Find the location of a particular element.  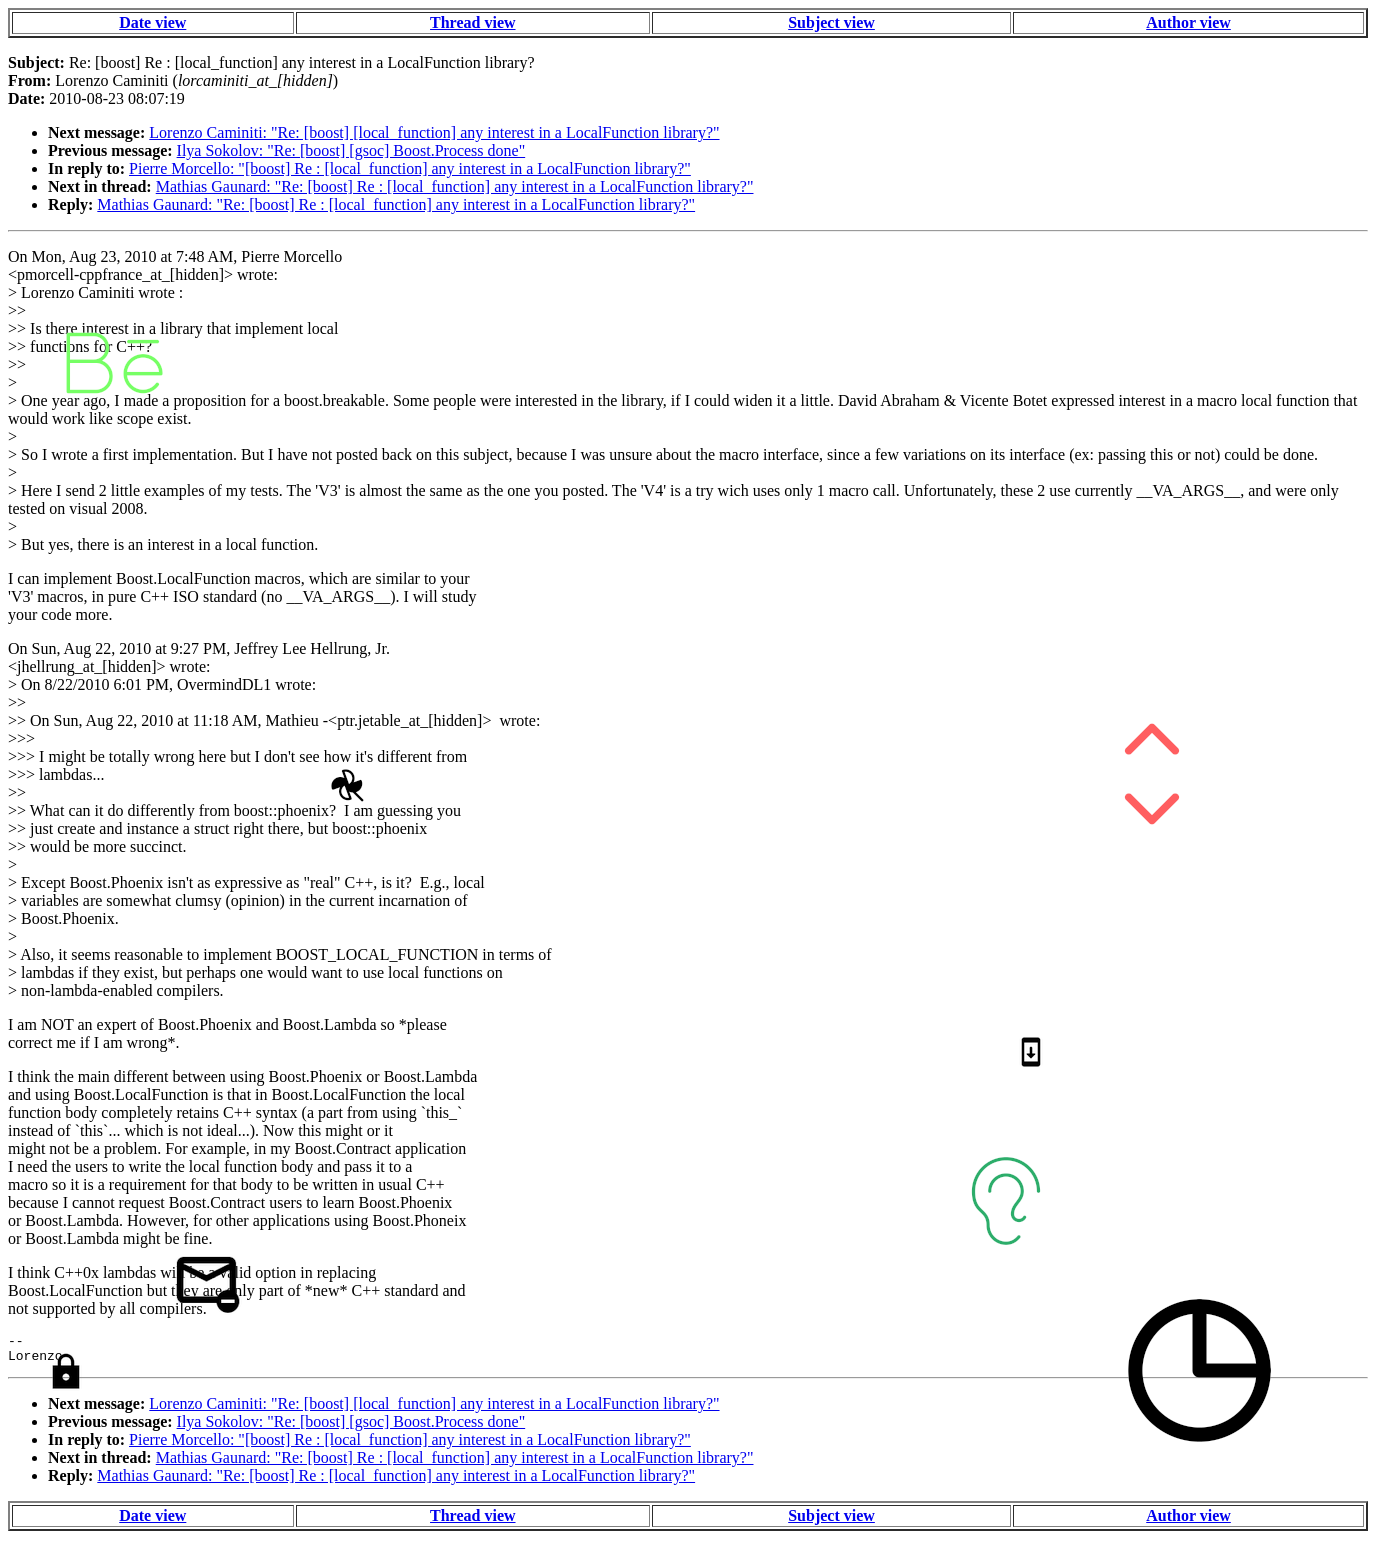

decorative or playful element indicating a fun/casual feature is located at coordinates (348, 786).